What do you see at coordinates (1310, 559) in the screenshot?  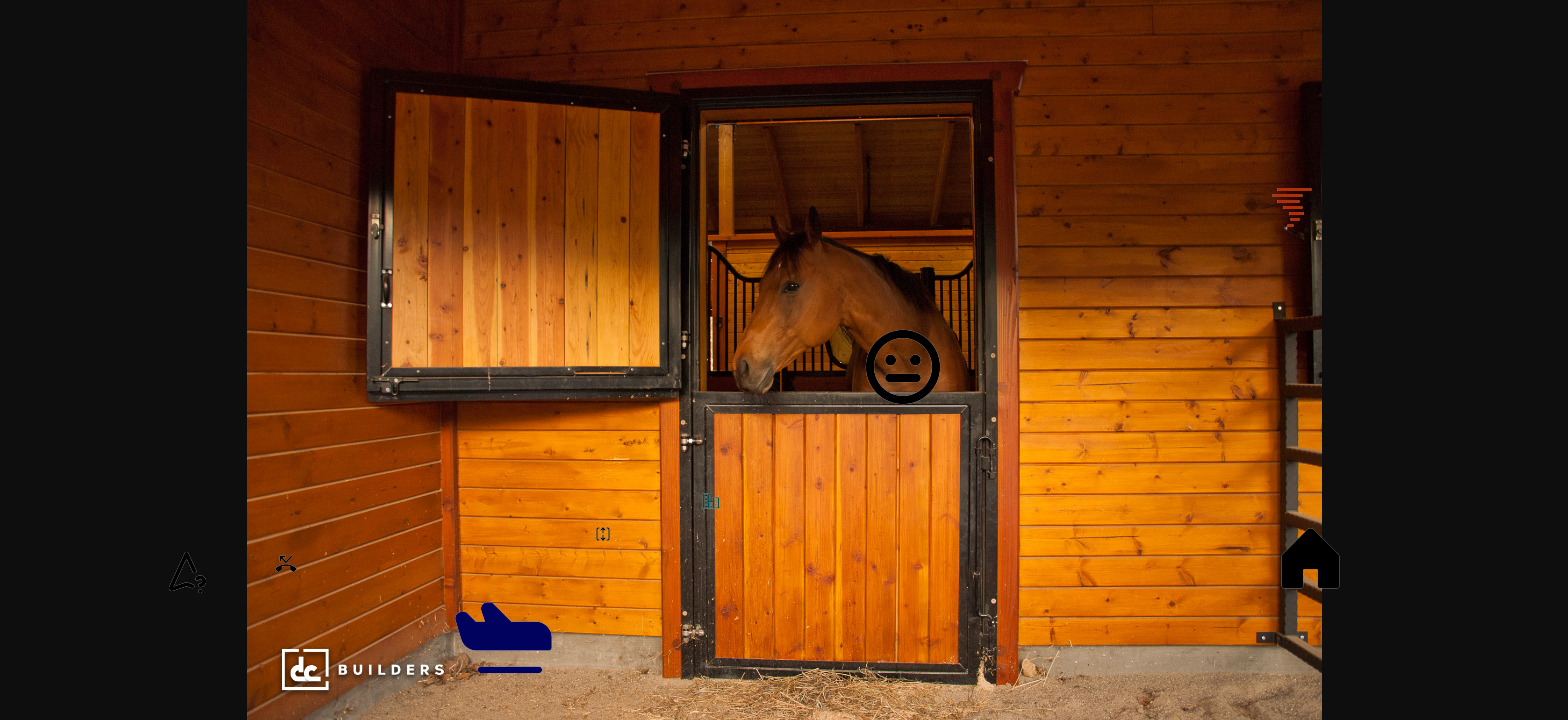 I see `navigate to home screen` at bounding box center [1310, 559].